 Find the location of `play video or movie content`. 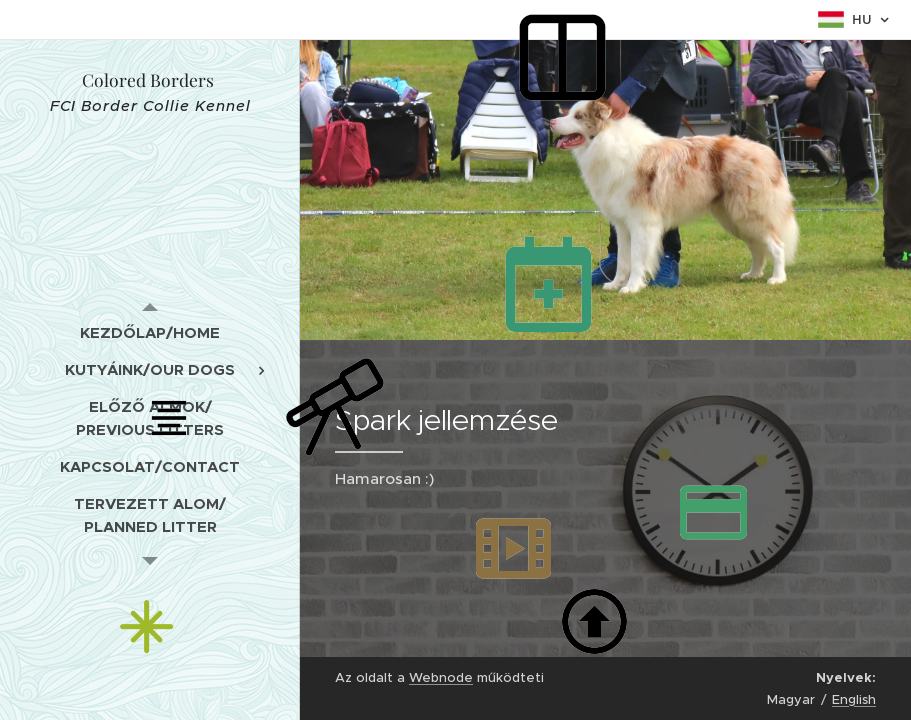

play video or movie content is located at coordinates (513, 548).